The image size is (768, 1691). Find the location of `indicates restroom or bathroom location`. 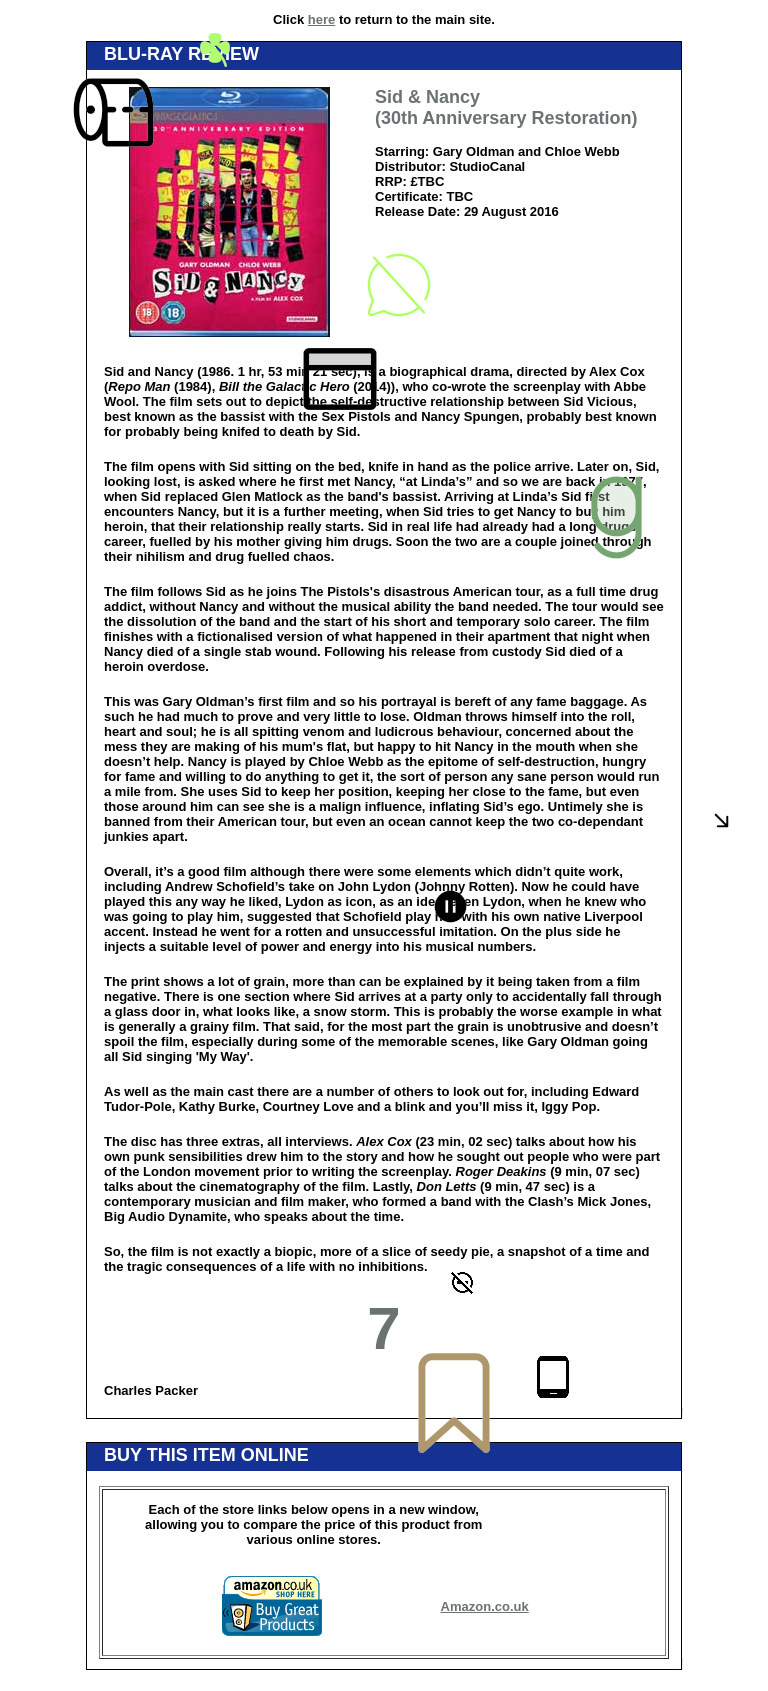

indicates restroom or bathroom location is located at coordinates (113, 112).